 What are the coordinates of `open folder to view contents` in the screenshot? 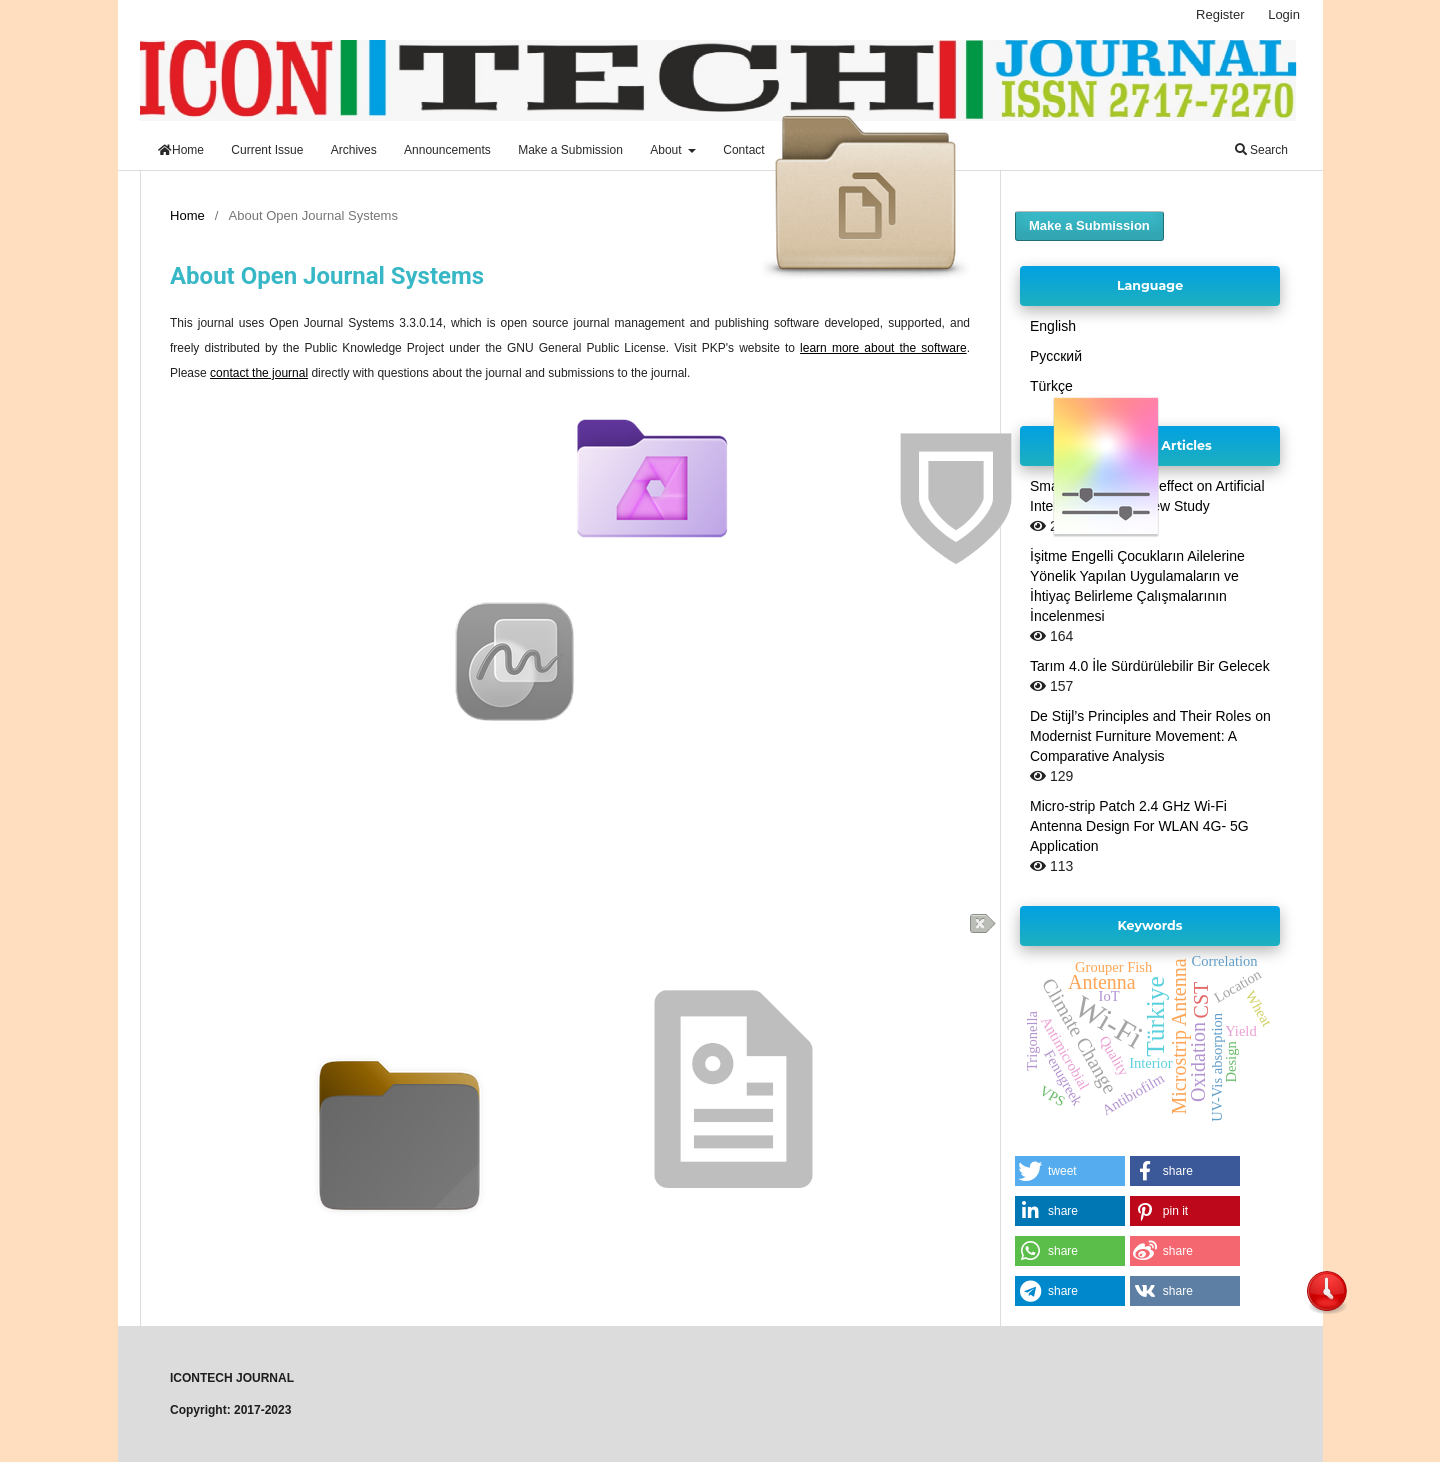 It's located at (399, 1135).